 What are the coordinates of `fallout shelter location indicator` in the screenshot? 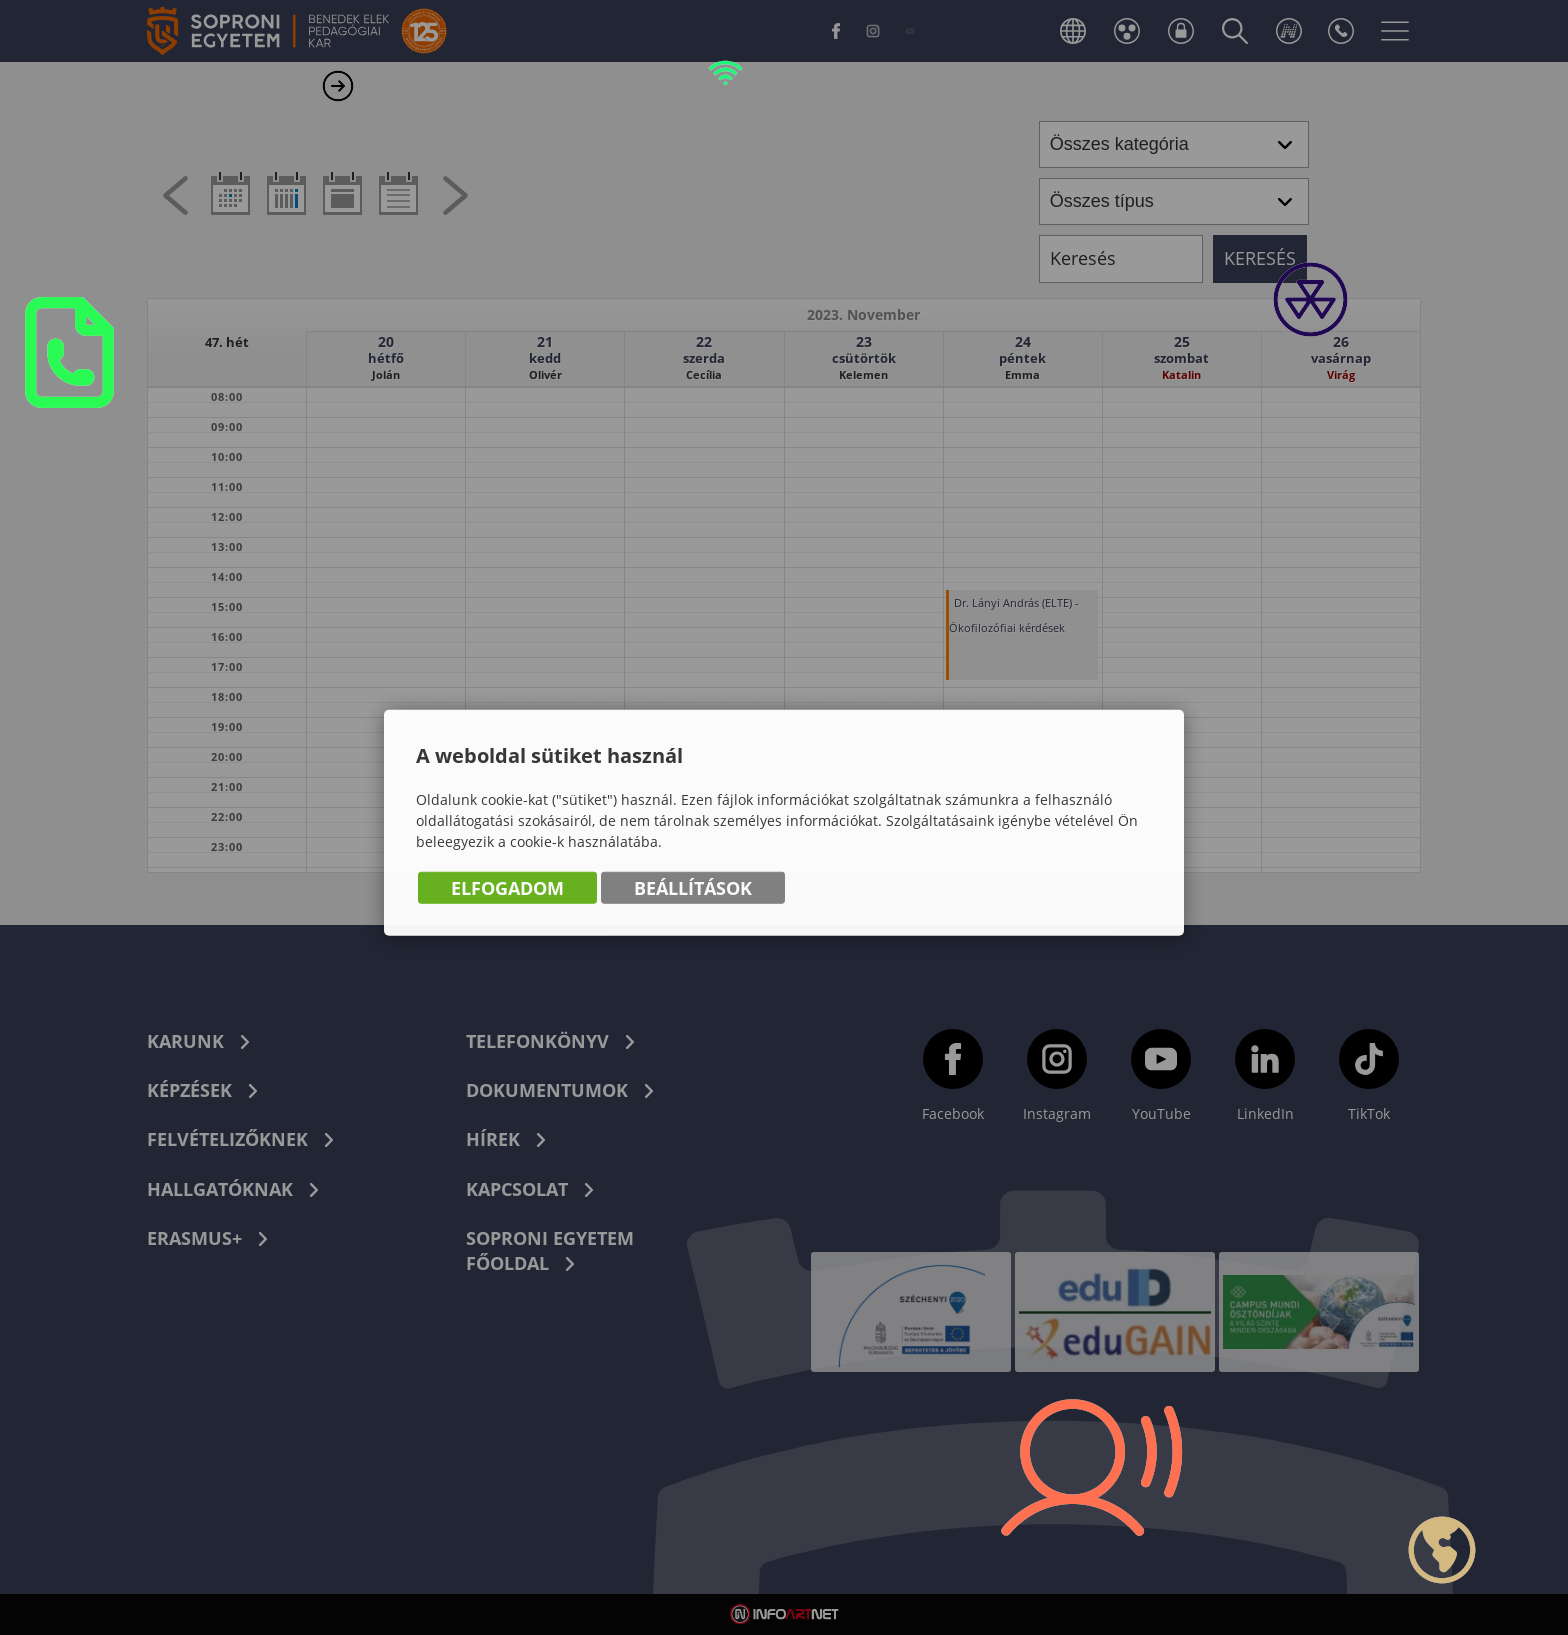 It's located at (1310, 299).